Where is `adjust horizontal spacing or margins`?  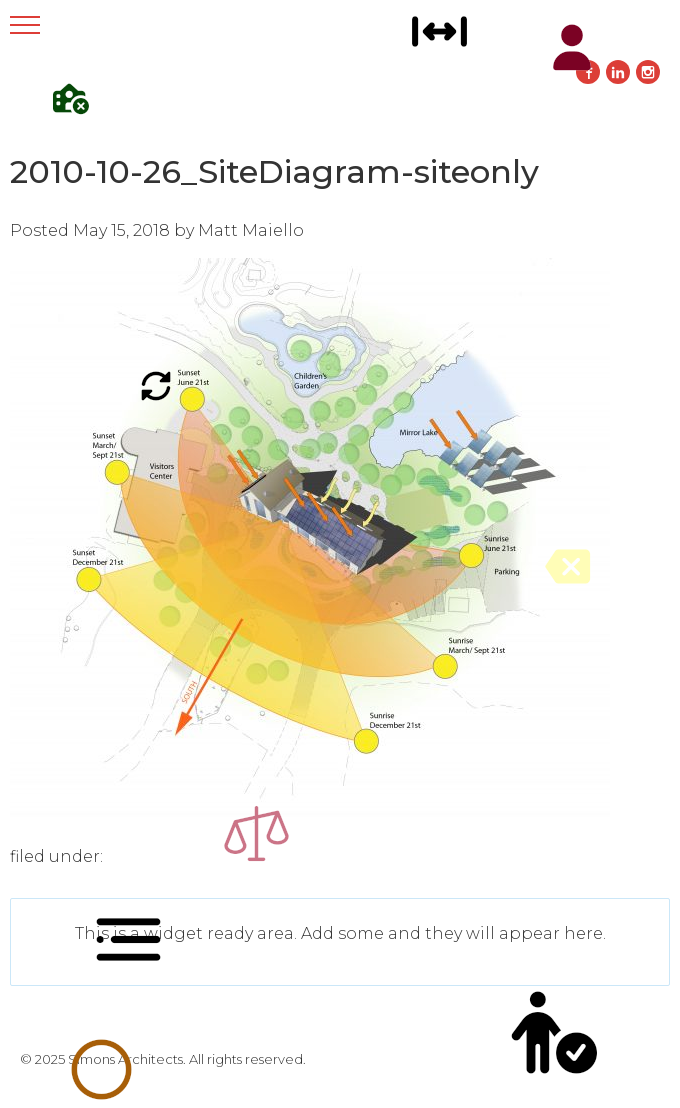 adjust horizontal spacing or margins is located at coordinates (439, 31).